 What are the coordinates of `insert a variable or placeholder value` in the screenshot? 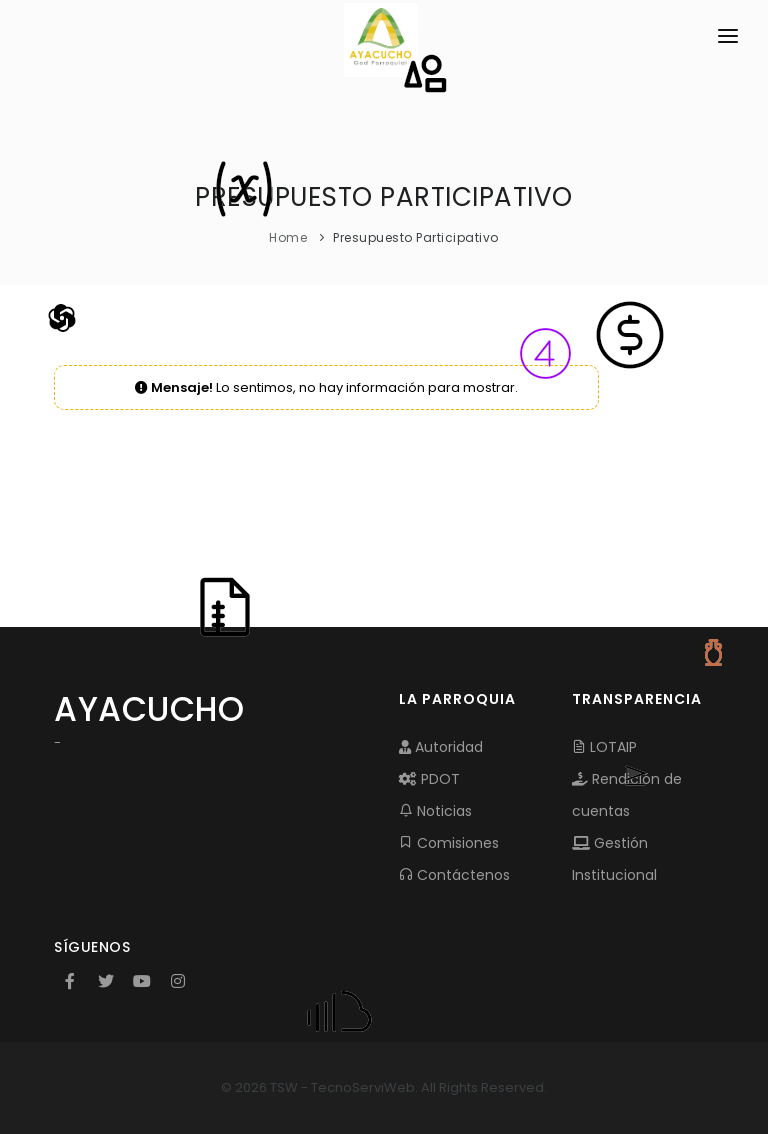 It's located at (244, 189).